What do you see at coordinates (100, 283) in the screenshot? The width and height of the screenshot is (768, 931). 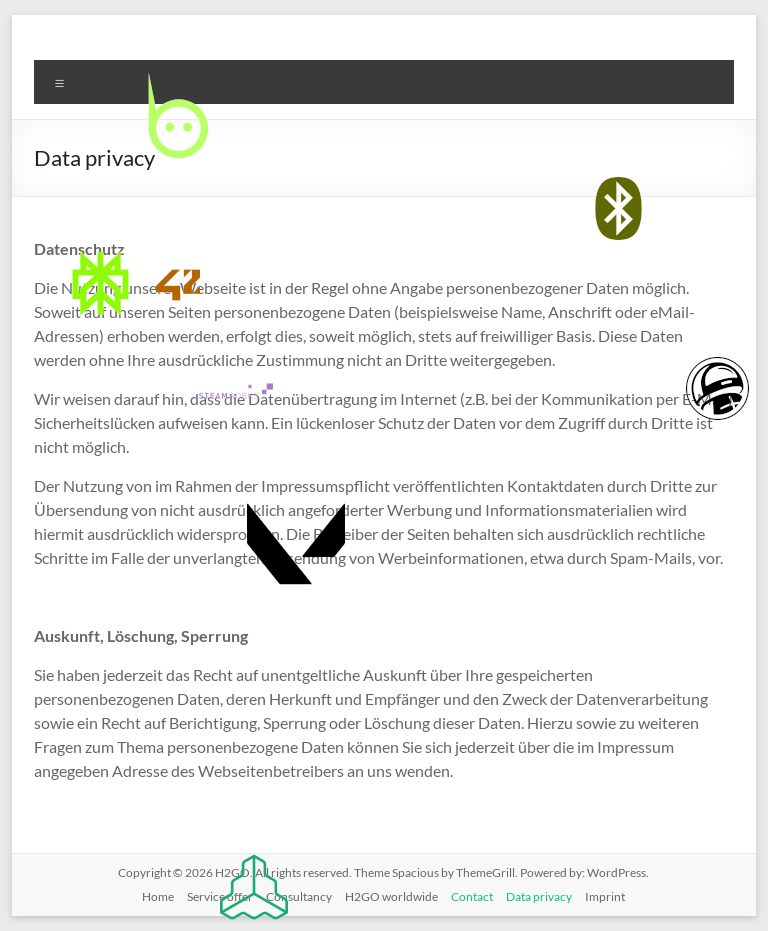 I see `open perplexity ai app` at bounding box center [100, 283].